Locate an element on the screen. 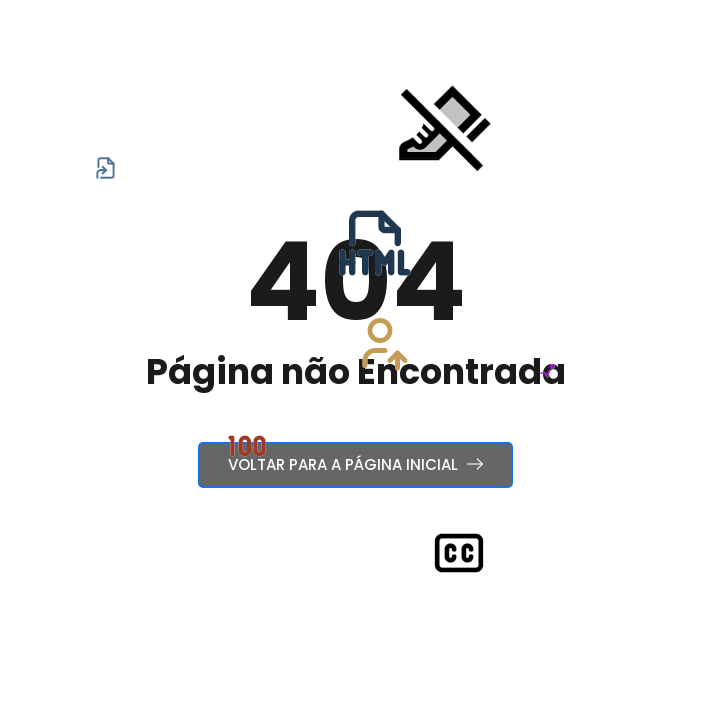 The height and width of the screenshot is (720, 711). enable closed captions is located at coordinates (459, 553).